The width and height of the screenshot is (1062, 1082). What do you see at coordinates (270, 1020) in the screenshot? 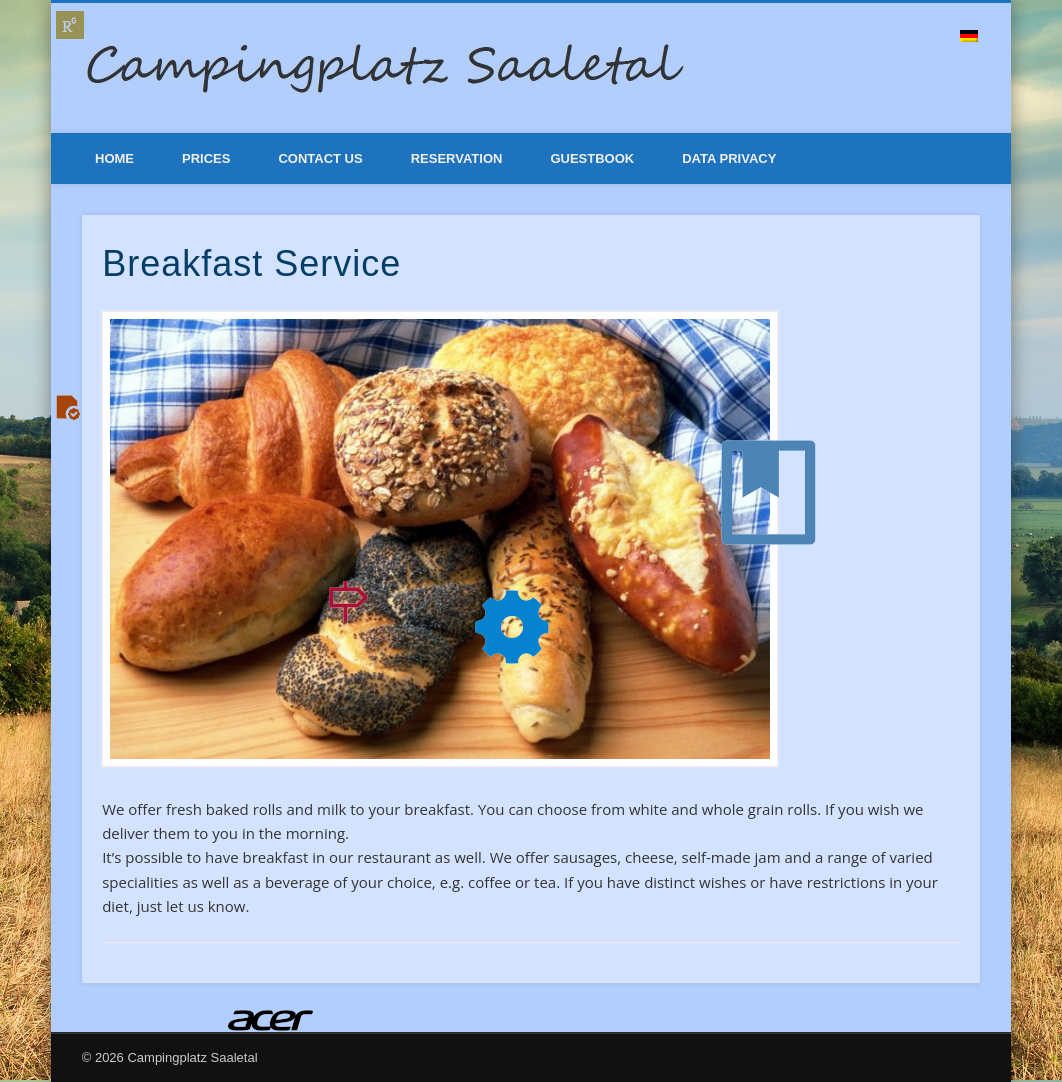
I see `acer brand logo` at bounding box center [270, 1020].